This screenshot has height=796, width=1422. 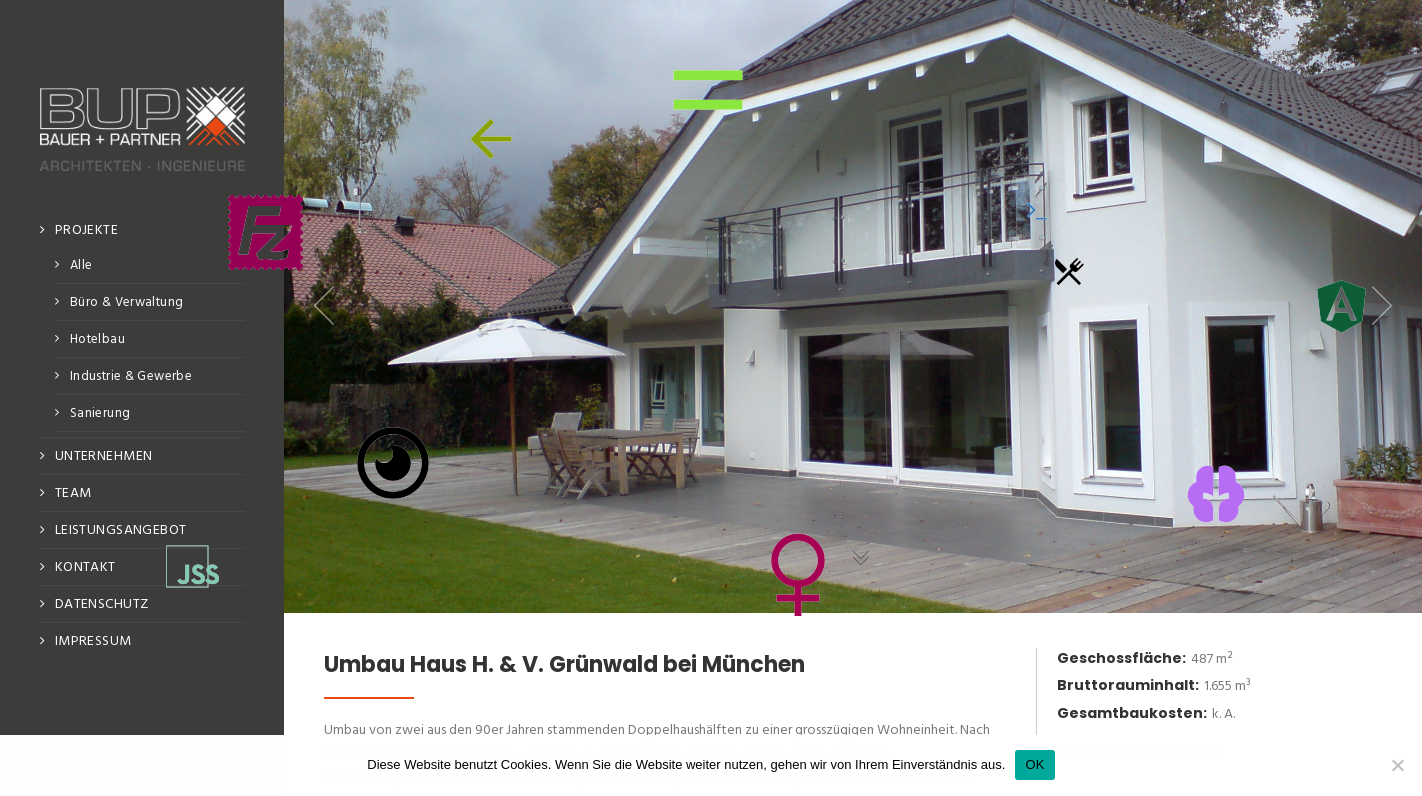 I want to click on AngularJS framework logo, so click(x=1341, y=306).